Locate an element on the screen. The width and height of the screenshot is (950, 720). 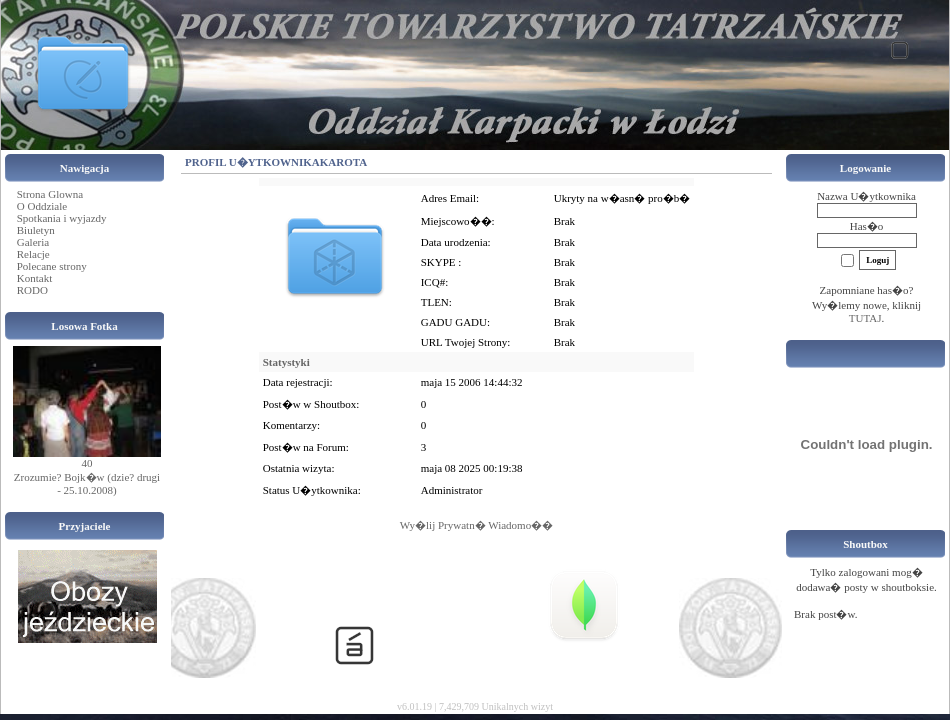
empty checkbox or selection state is located at coordinates (895, 55).